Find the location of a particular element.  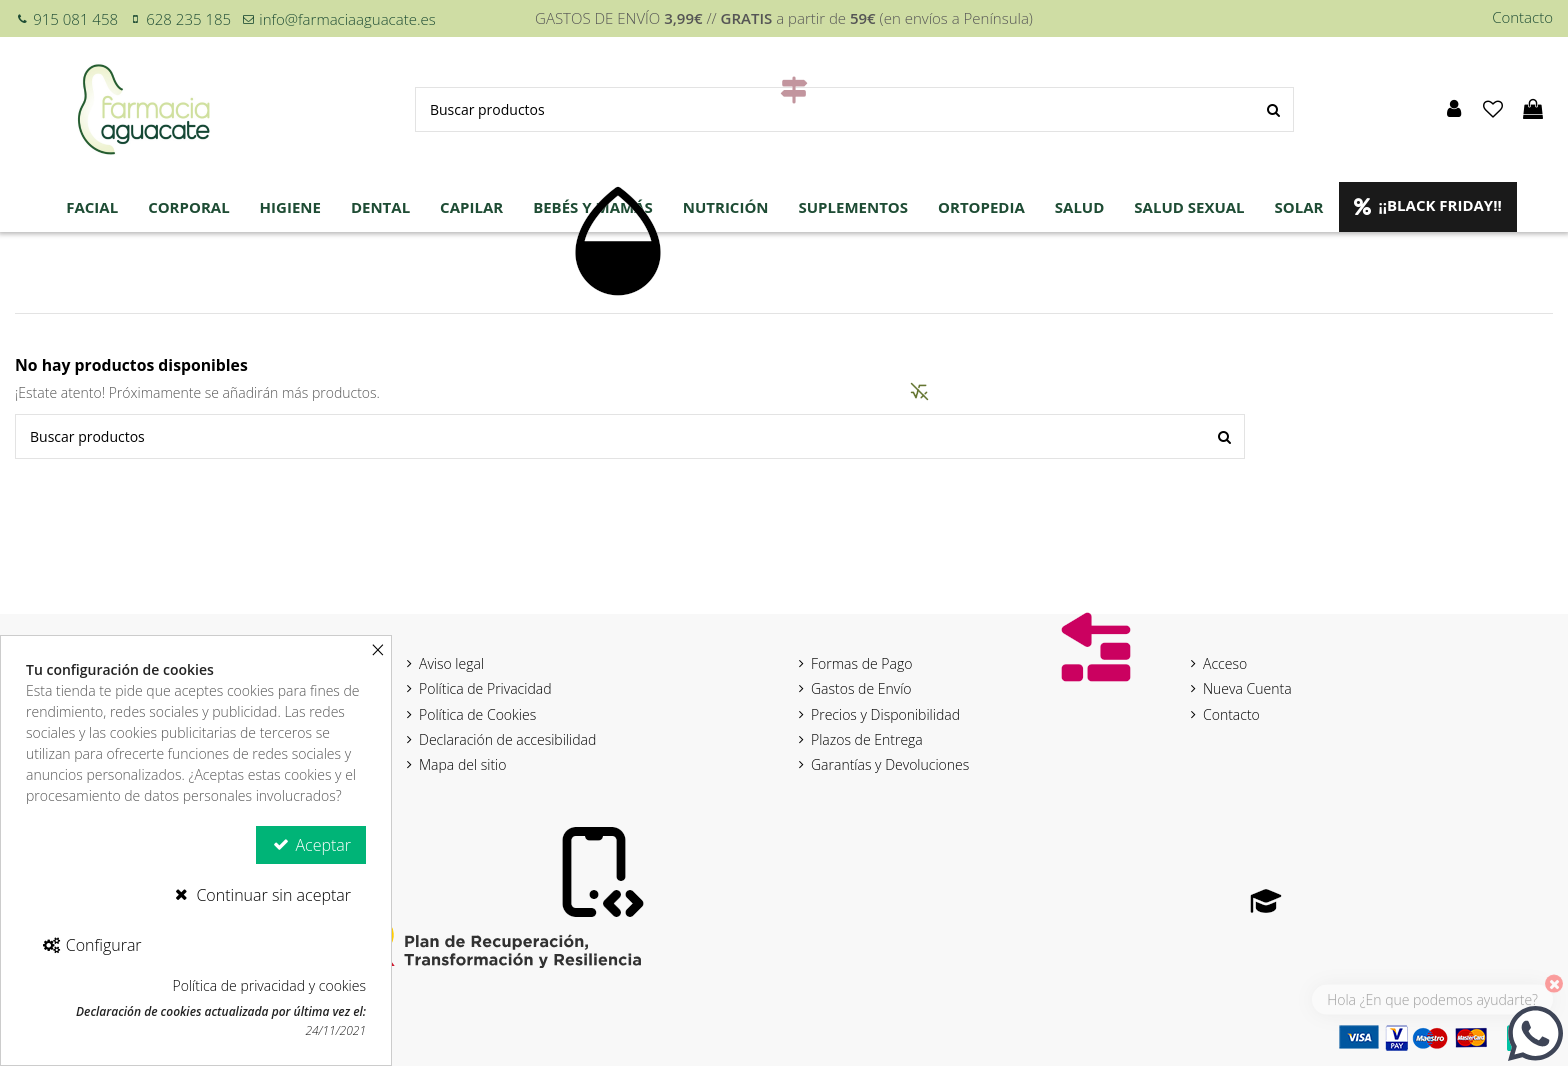

disable math mode or calculations is located at coordinates (919, 391).